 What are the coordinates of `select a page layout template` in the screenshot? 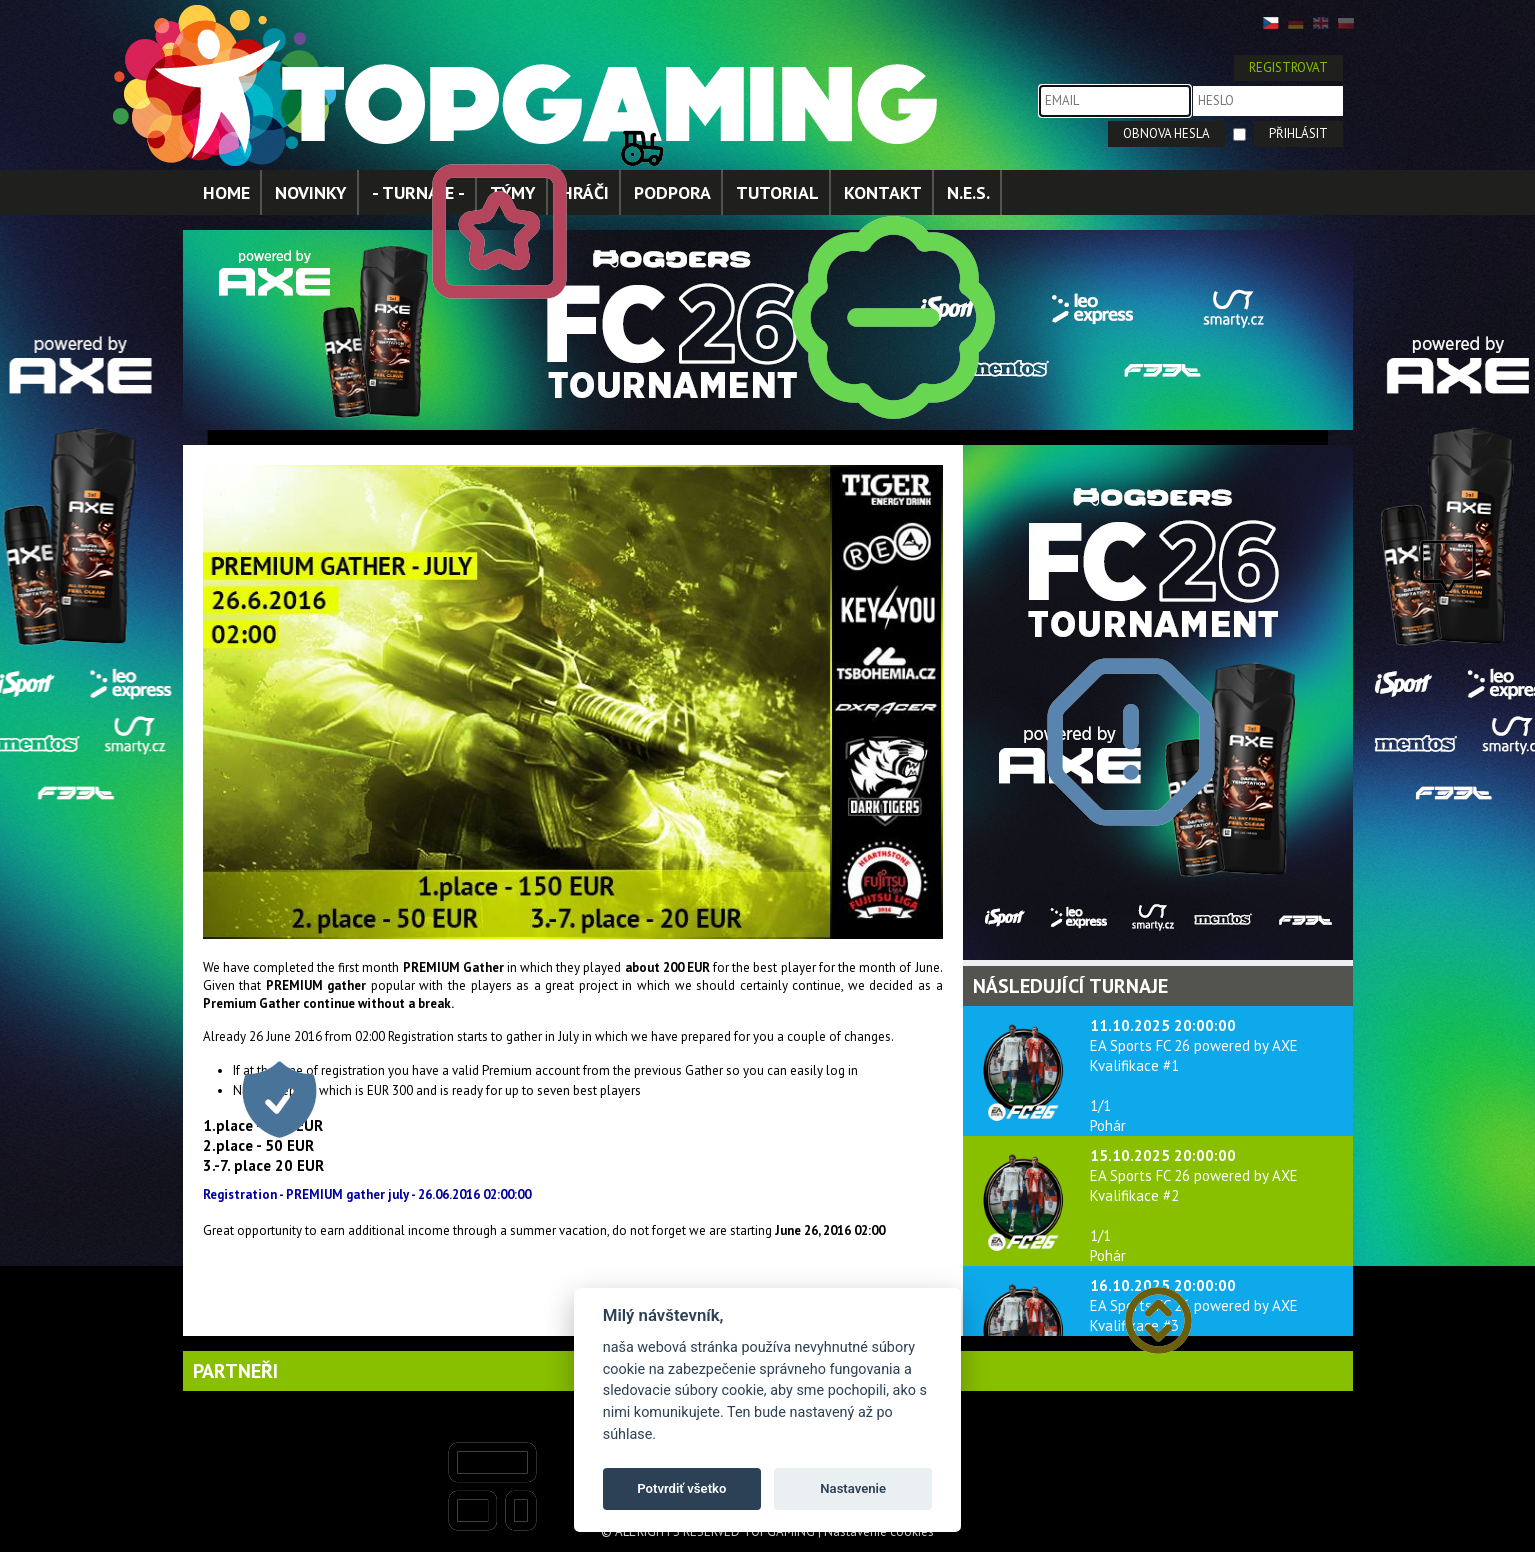 It's located at (492, 1486).